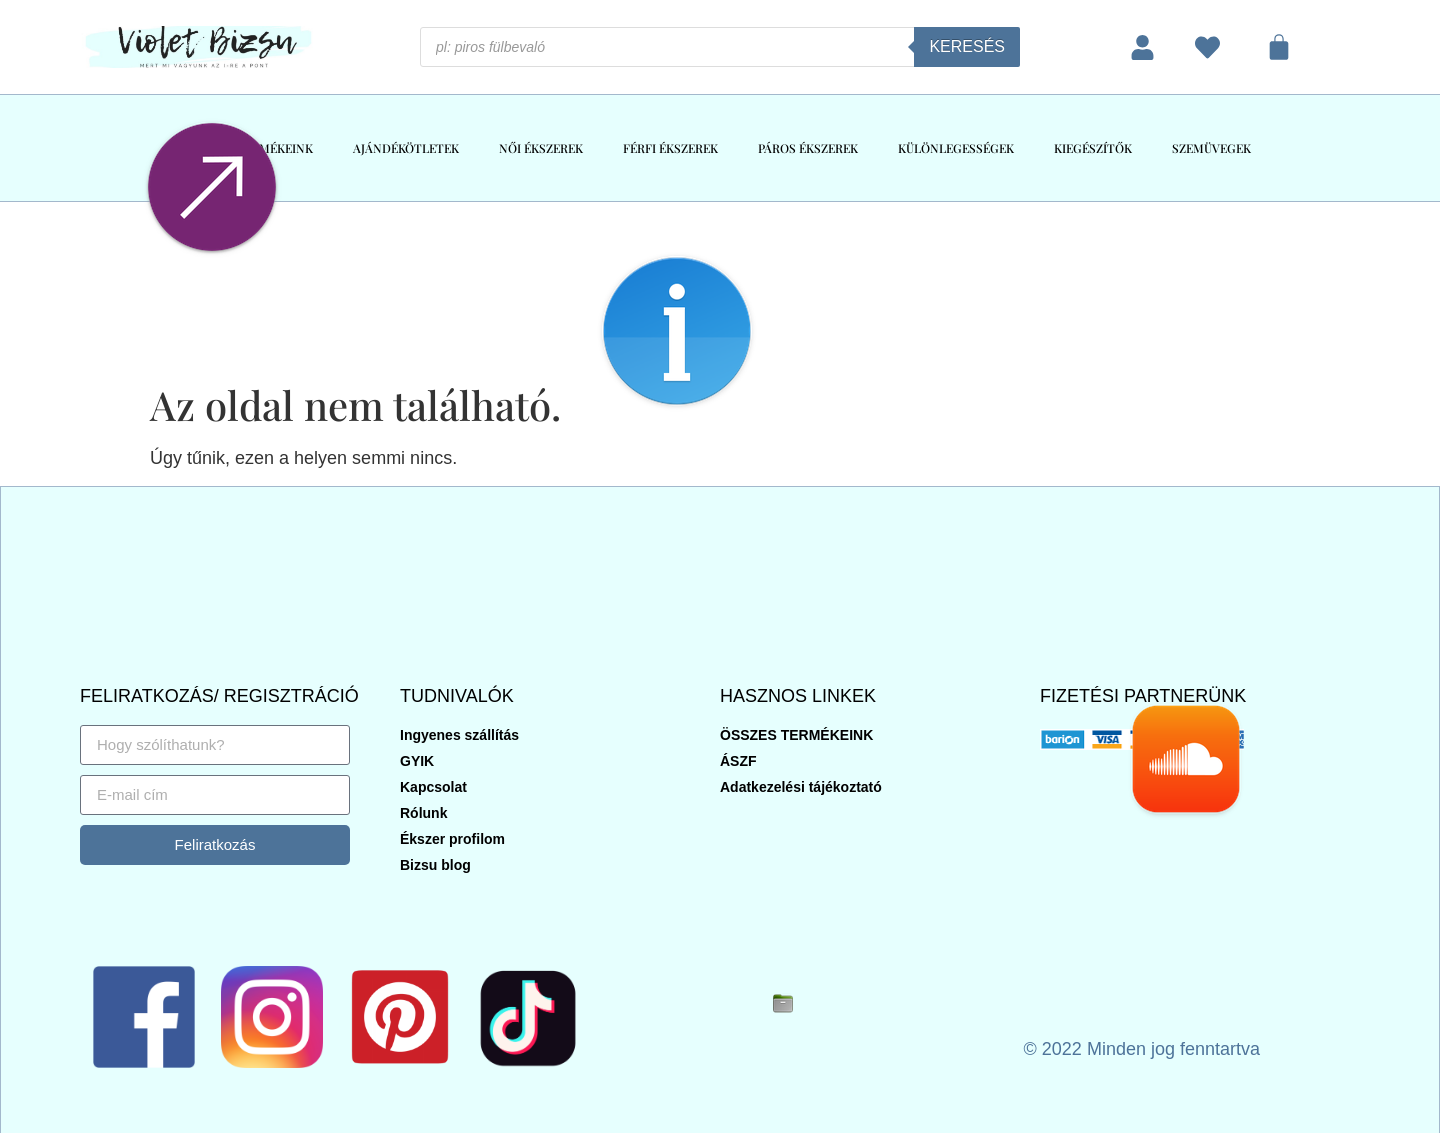 The height and width of the screenshot is (1133, 1440). Describe the element at coordinates (783, 1003) in the screenshot. I see `open the nautilus file manager` at that location.